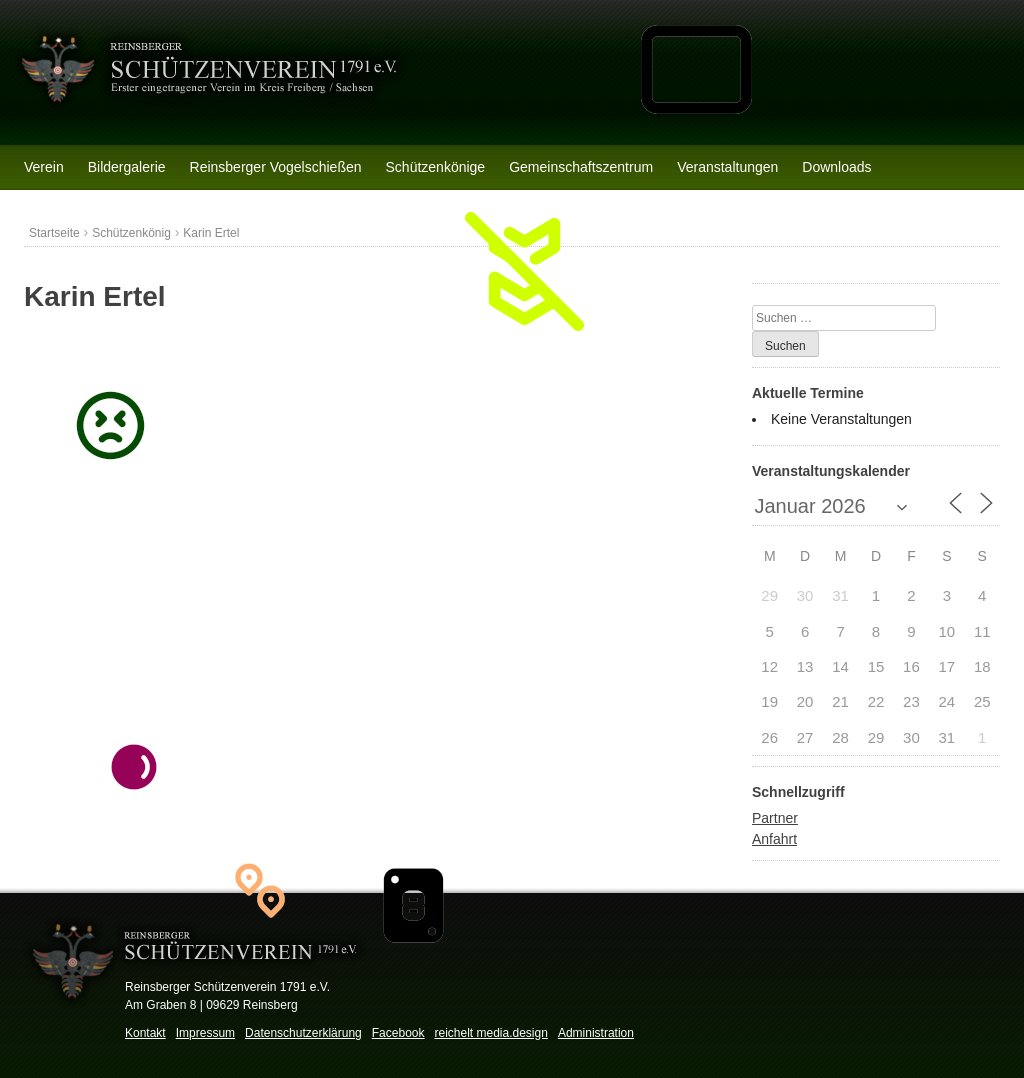  I want to click on select or define a rectangular area, so click(696, 69).